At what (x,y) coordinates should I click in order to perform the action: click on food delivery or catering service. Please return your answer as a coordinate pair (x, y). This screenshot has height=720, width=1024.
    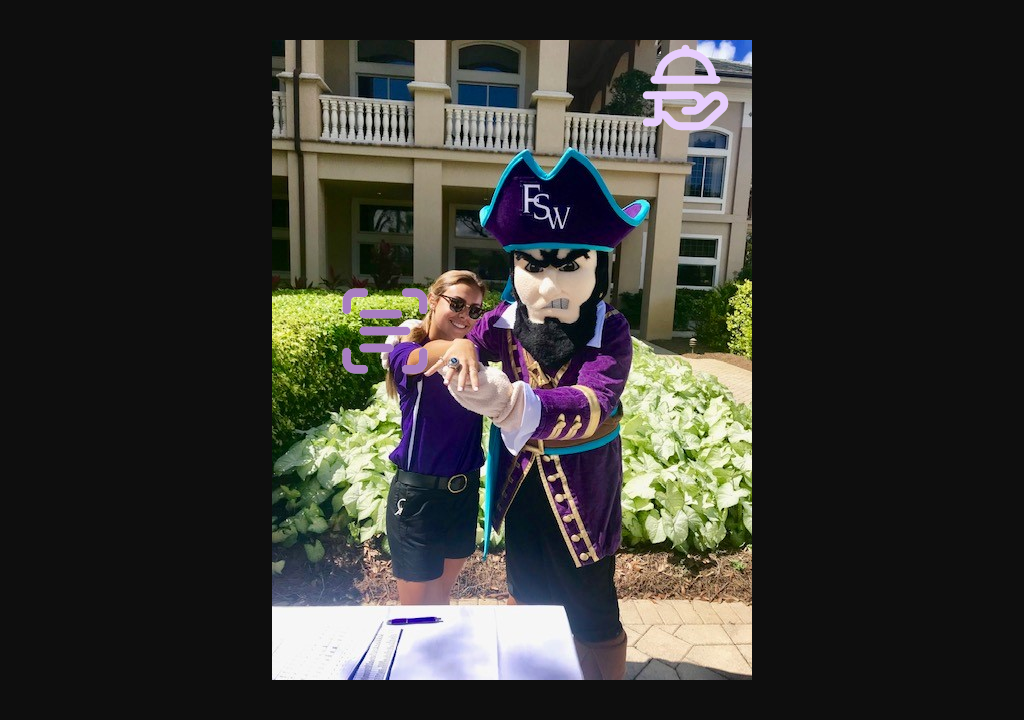
    Looking at the image, I should click on (685, 87).